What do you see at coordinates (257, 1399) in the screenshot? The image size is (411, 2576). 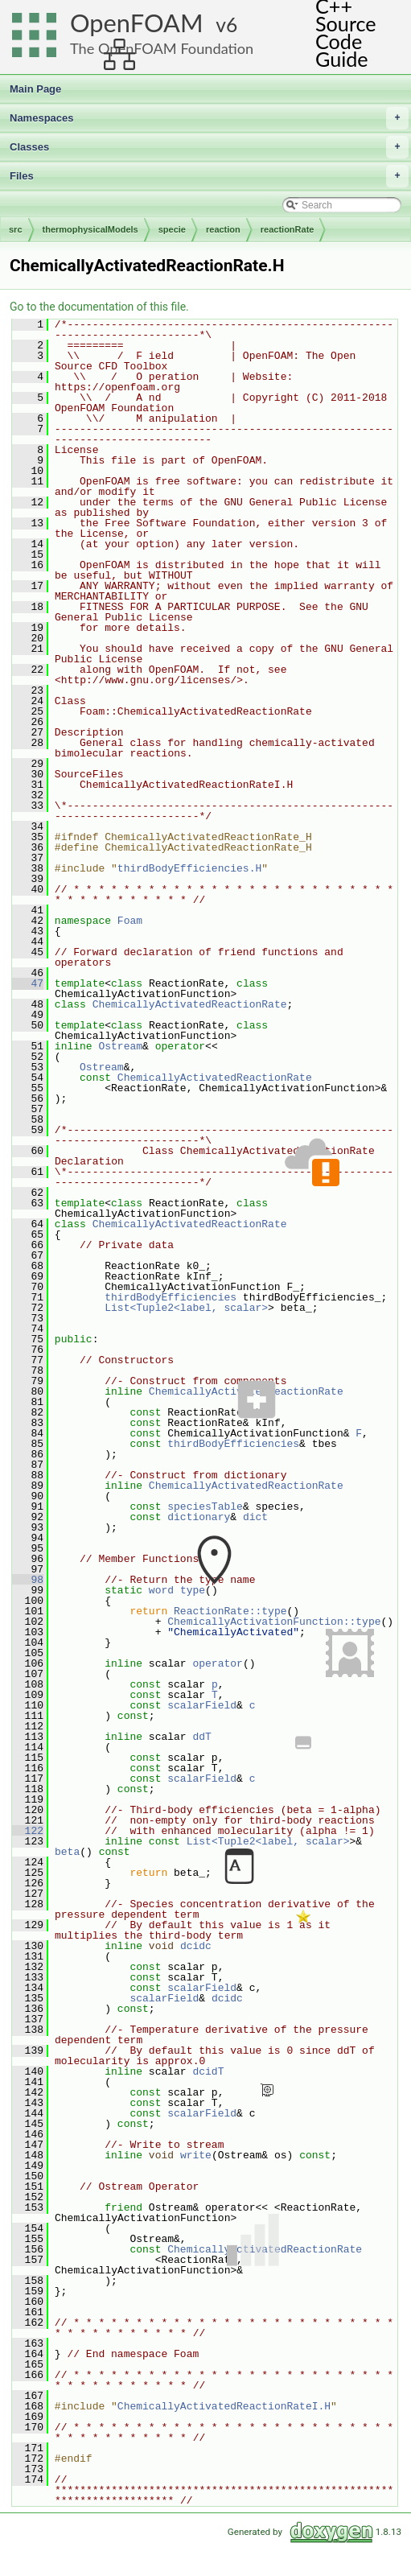 I see `zoom in on the current view` at bounding box center [257, 1399].